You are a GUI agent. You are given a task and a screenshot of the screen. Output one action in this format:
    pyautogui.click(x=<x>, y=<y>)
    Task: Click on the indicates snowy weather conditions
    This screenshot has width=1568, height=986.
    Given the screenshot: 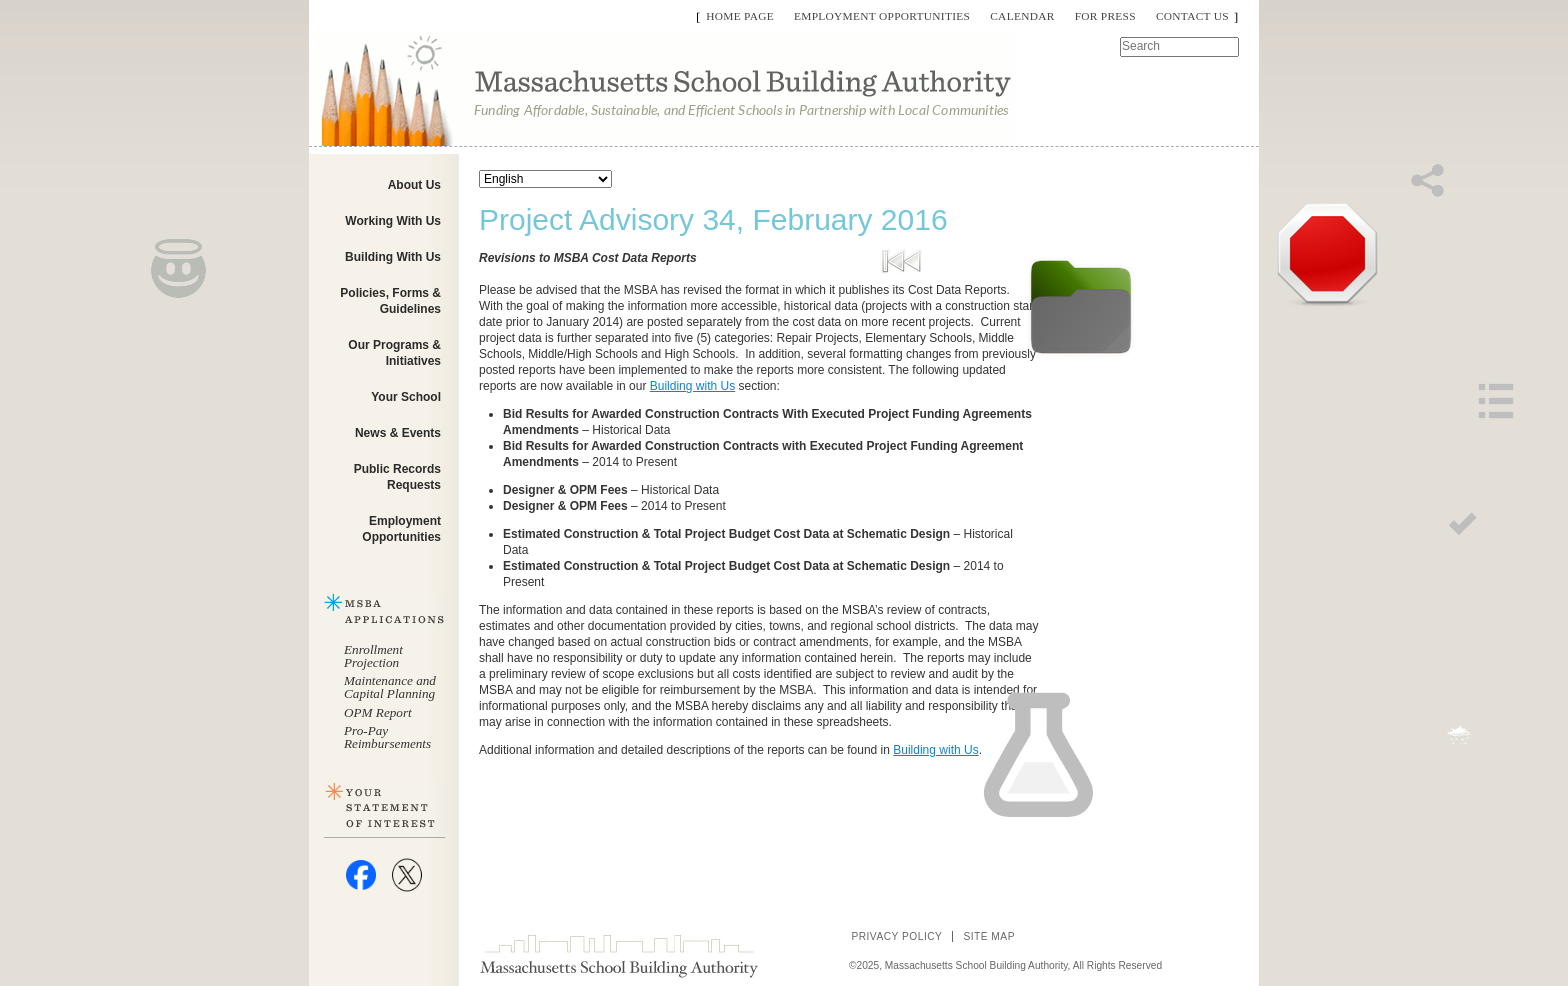 What is the action you would take?
    pyautogui.click(x=1459, y=733)
    